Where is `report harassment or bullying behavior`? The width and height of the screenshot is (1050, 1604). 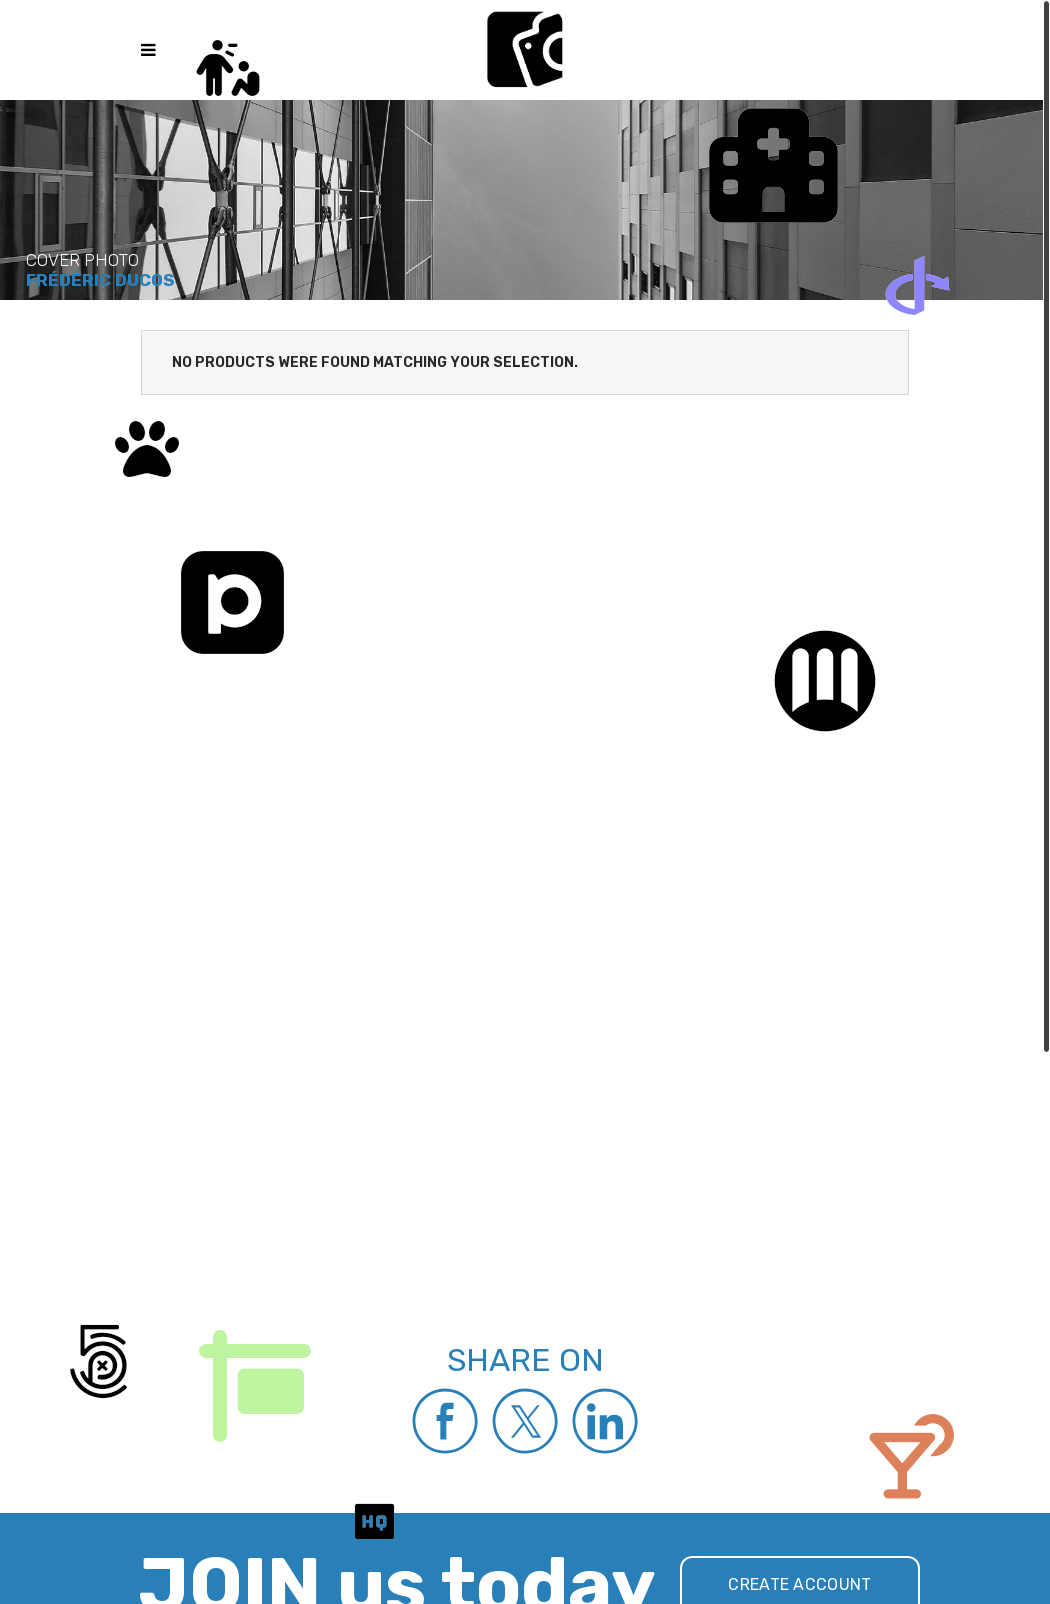
report harassment or bullying behavior is located at coordinates (228, 68).